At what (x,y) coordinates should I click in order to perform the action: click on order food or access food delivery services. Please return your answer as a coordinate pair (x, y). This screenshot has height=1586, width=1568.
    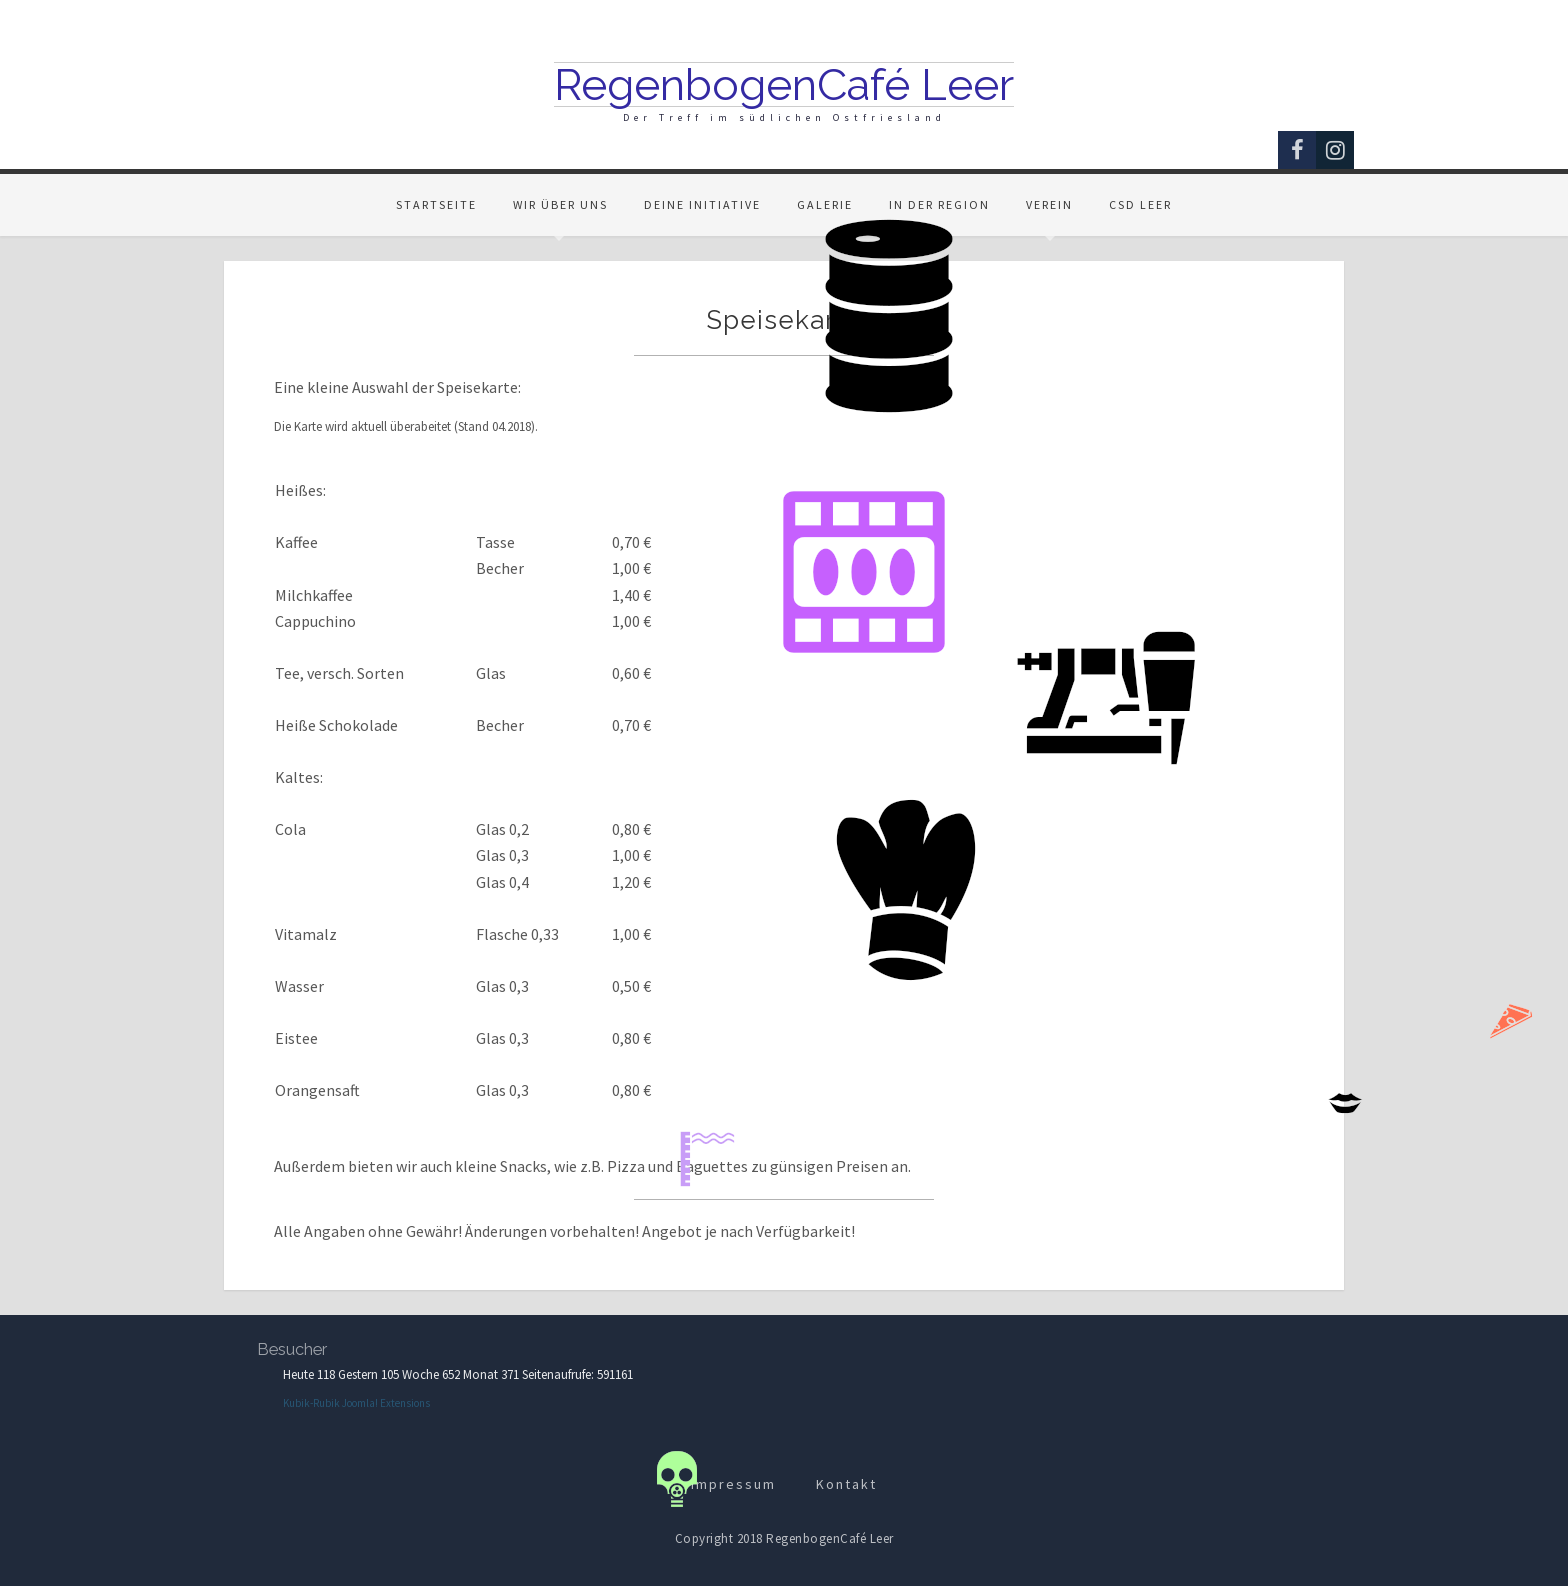
    Looking at the image, I should click on (1510, 1020).